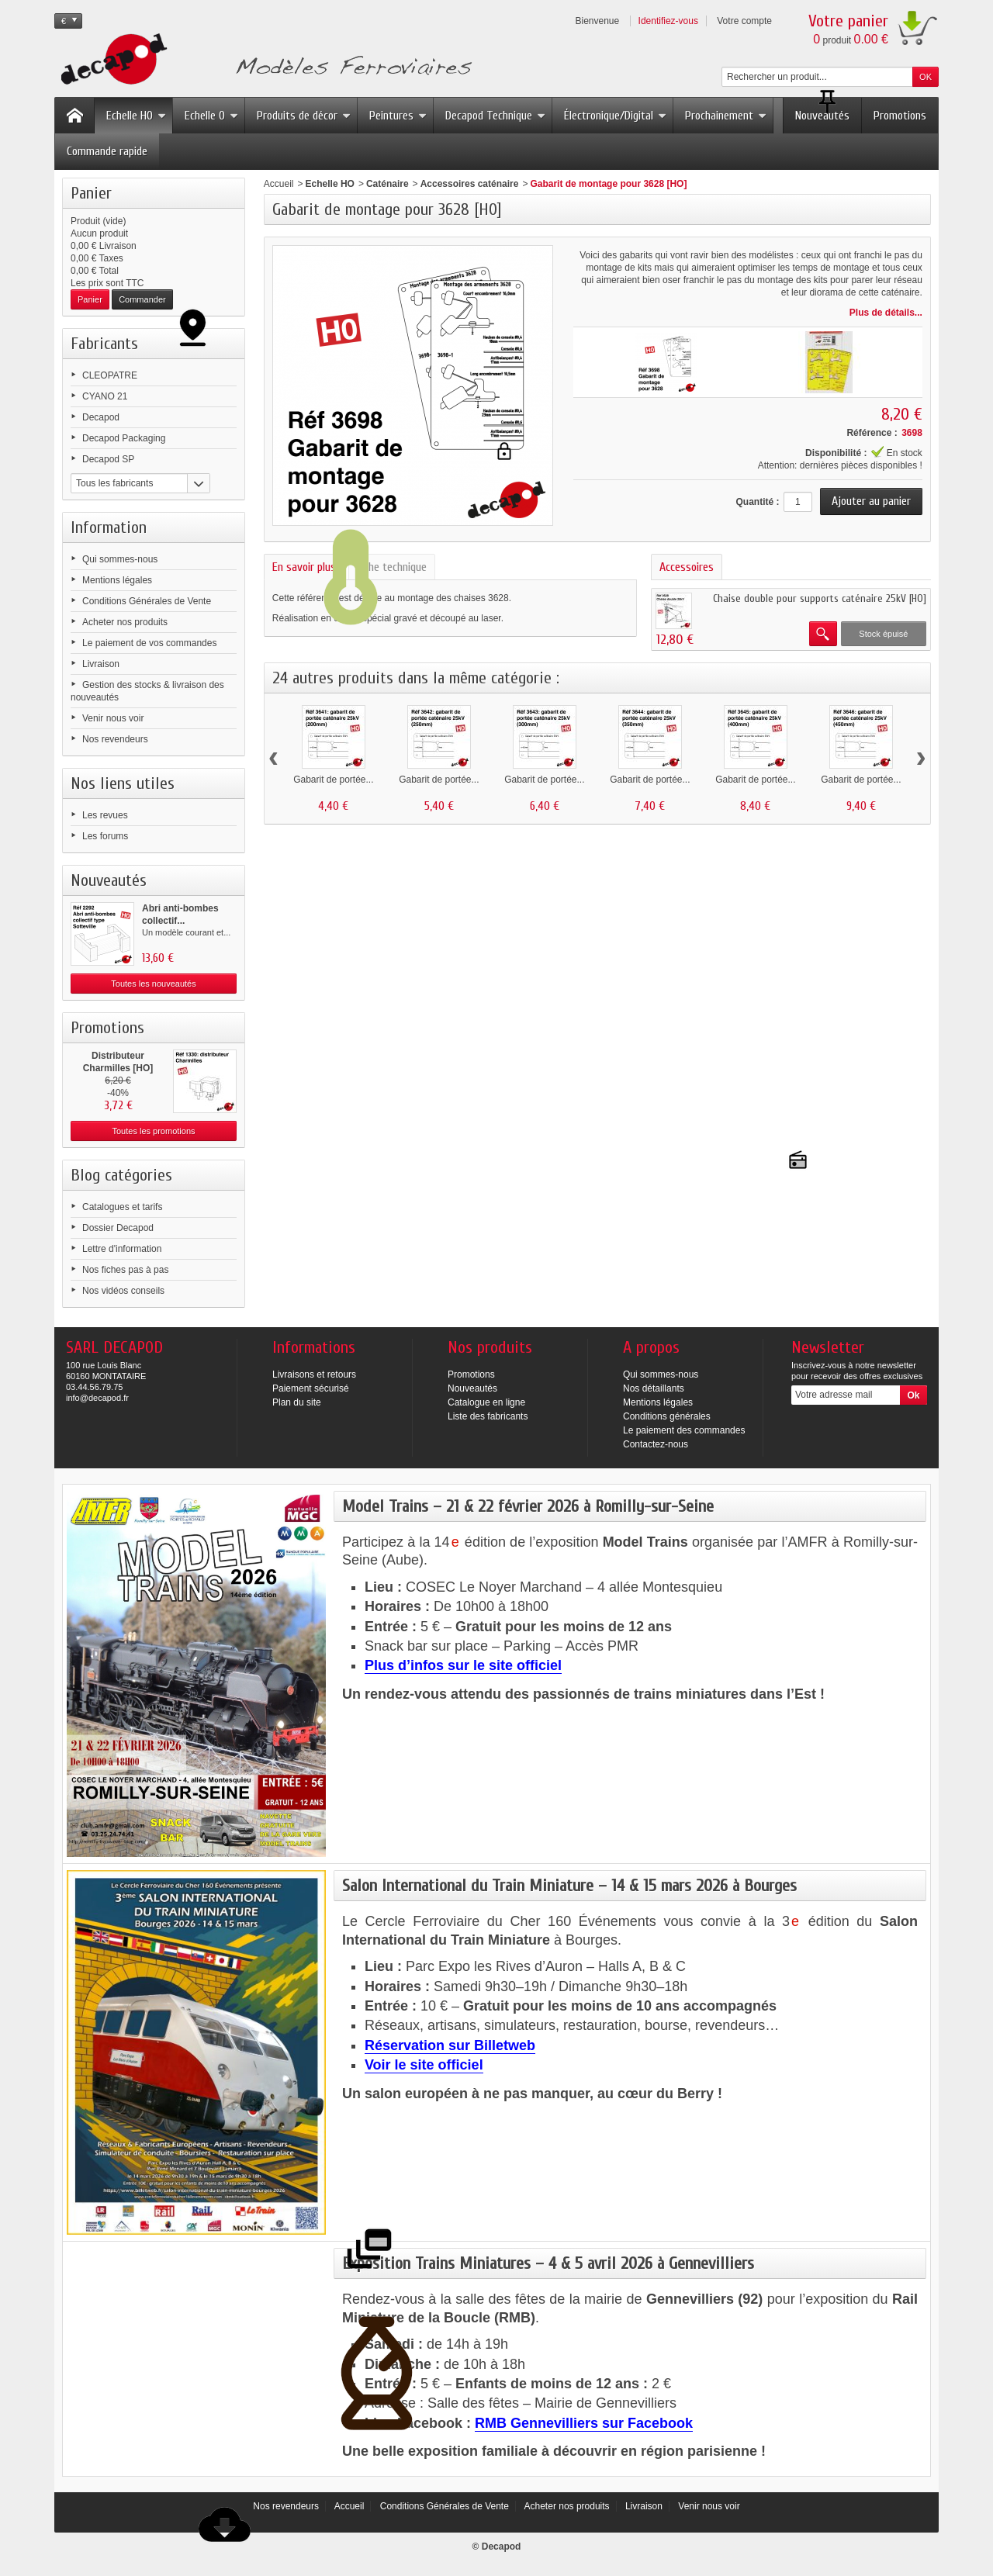  What do you see at coordinates (827, 102) in the screenshot?
I see `pin an item to keep it visible` at bounding box center [827, 102].